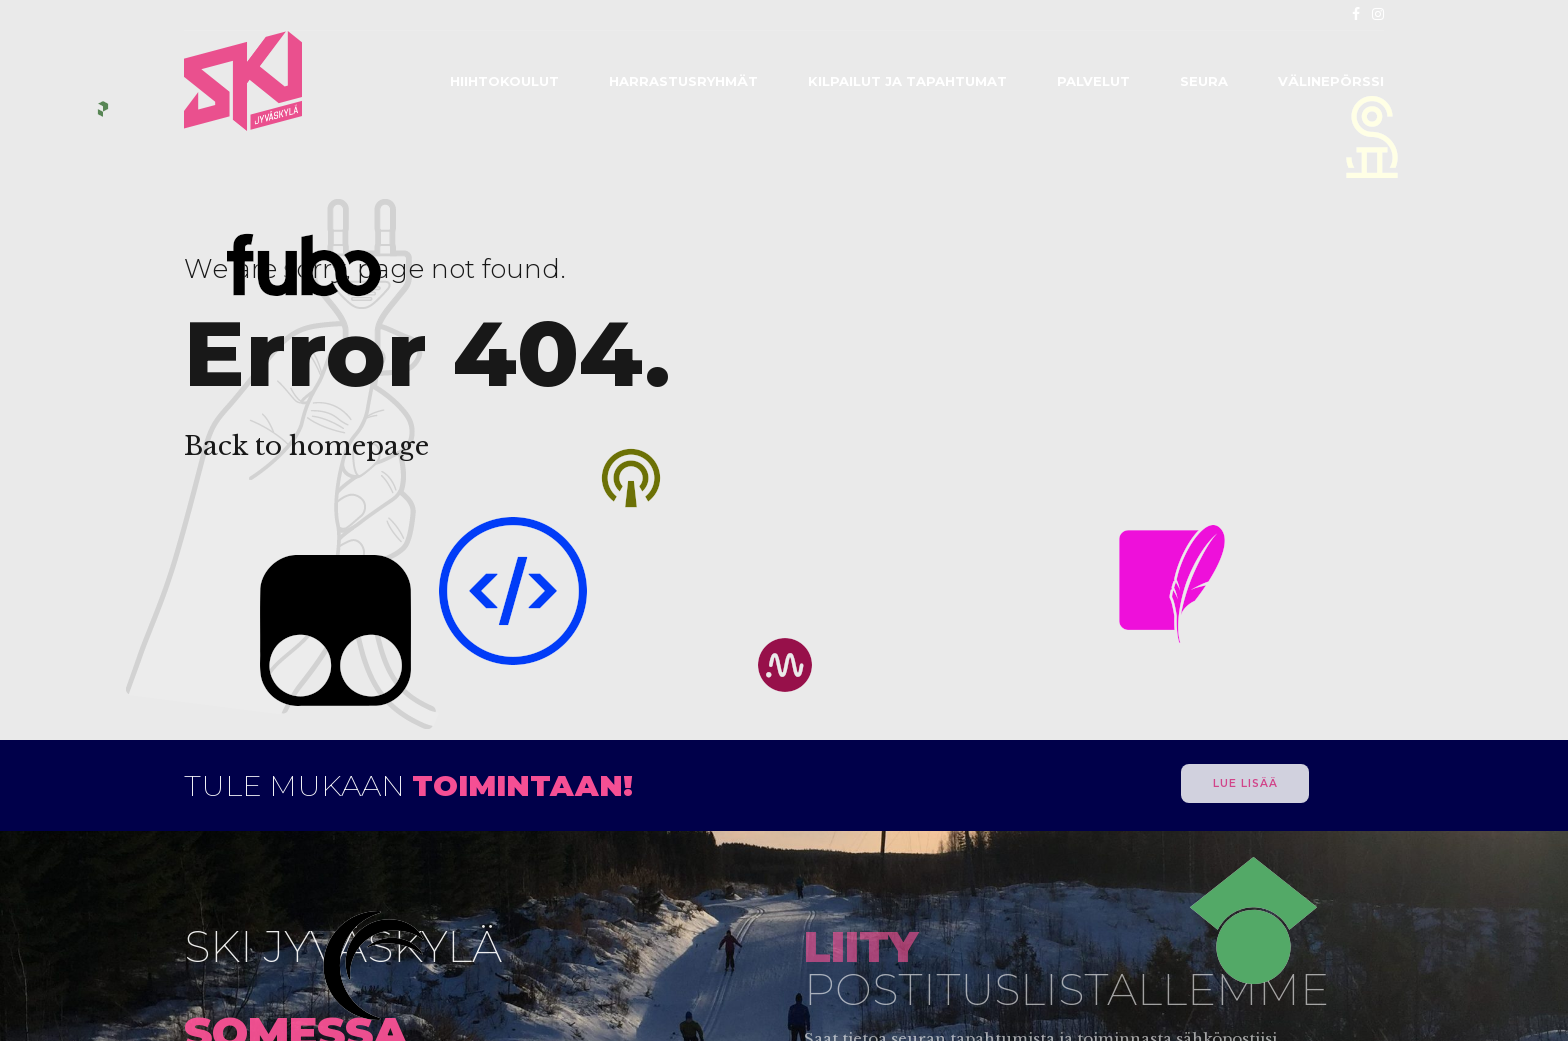 The height and width of the screenshot is (1041, 1568). I want to click on akamai technologies company logo, so click(373, 965).